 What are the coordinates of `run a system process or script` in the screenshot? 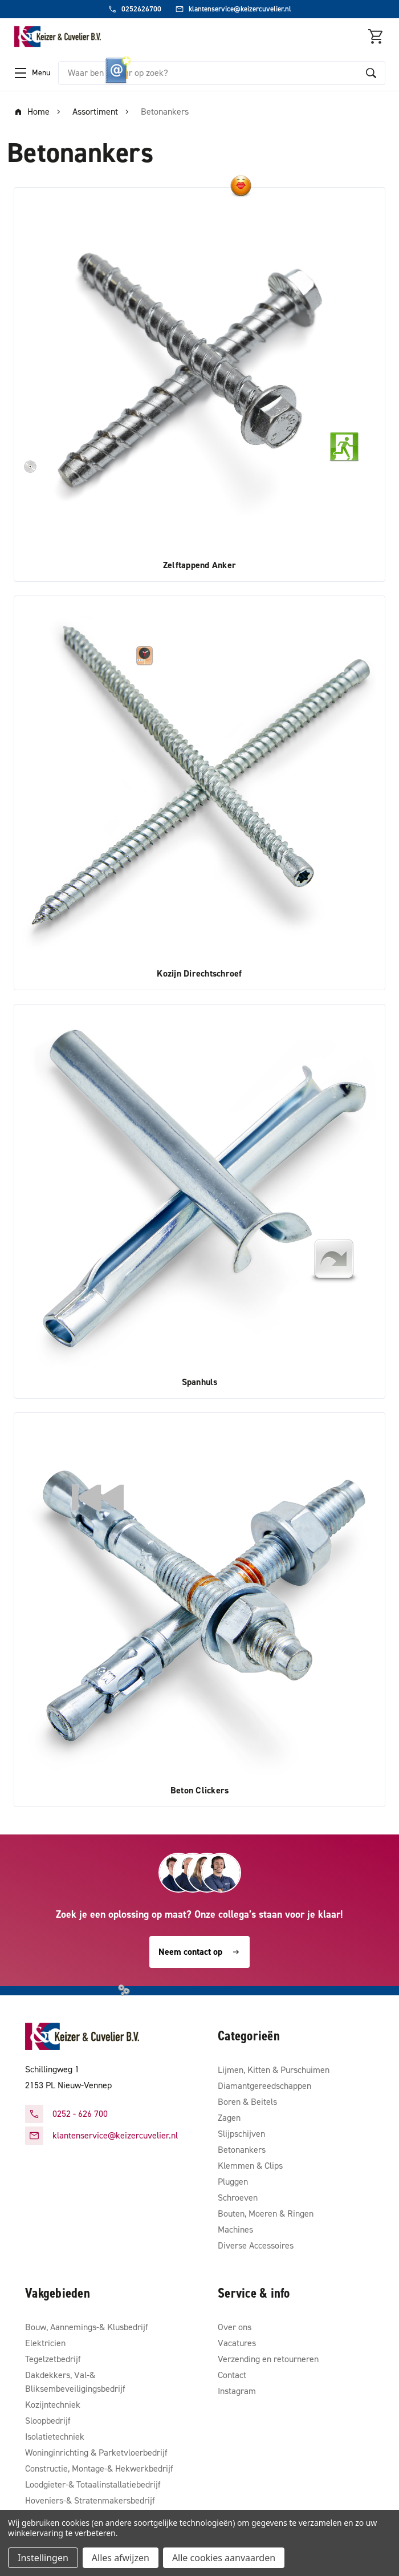 It's located at (124, 1990).